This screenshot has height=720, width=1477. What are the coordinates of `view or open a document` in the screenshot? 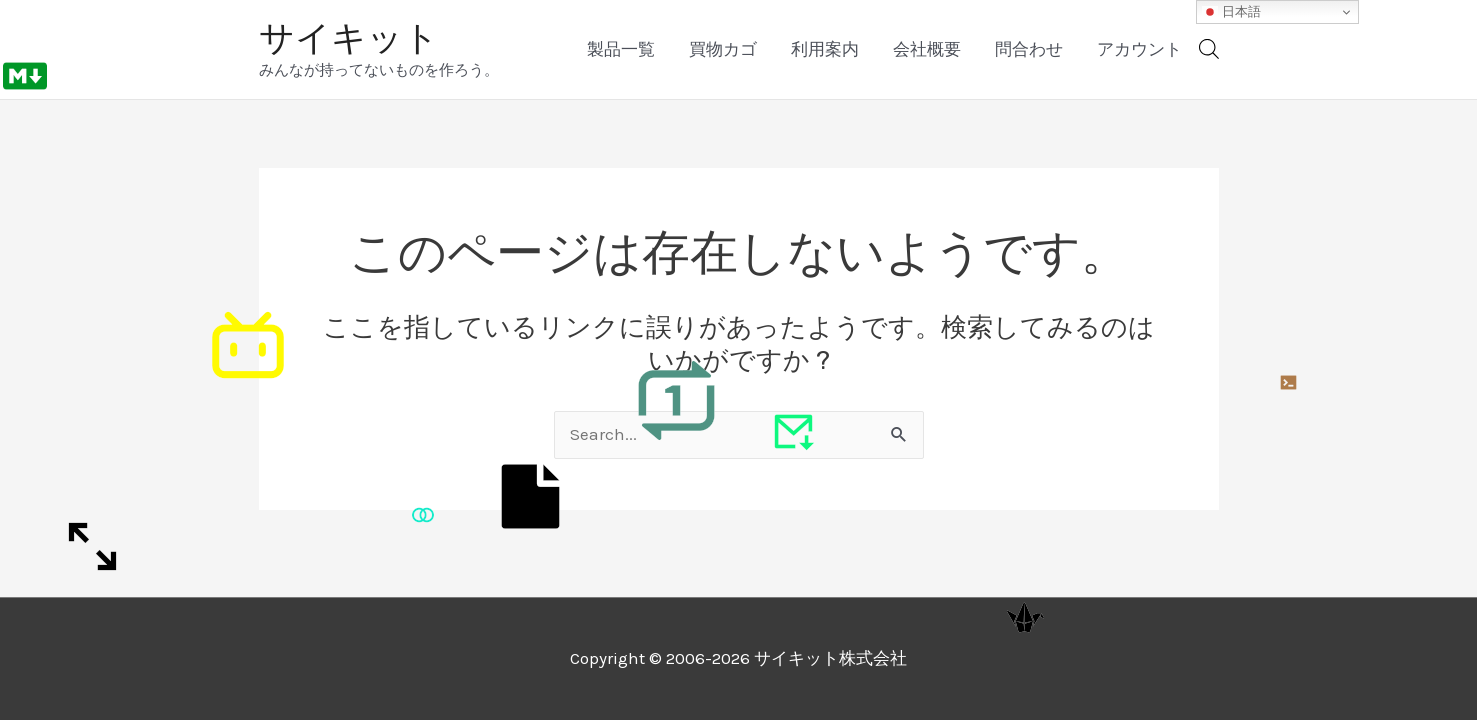 It's located at (530, 496).